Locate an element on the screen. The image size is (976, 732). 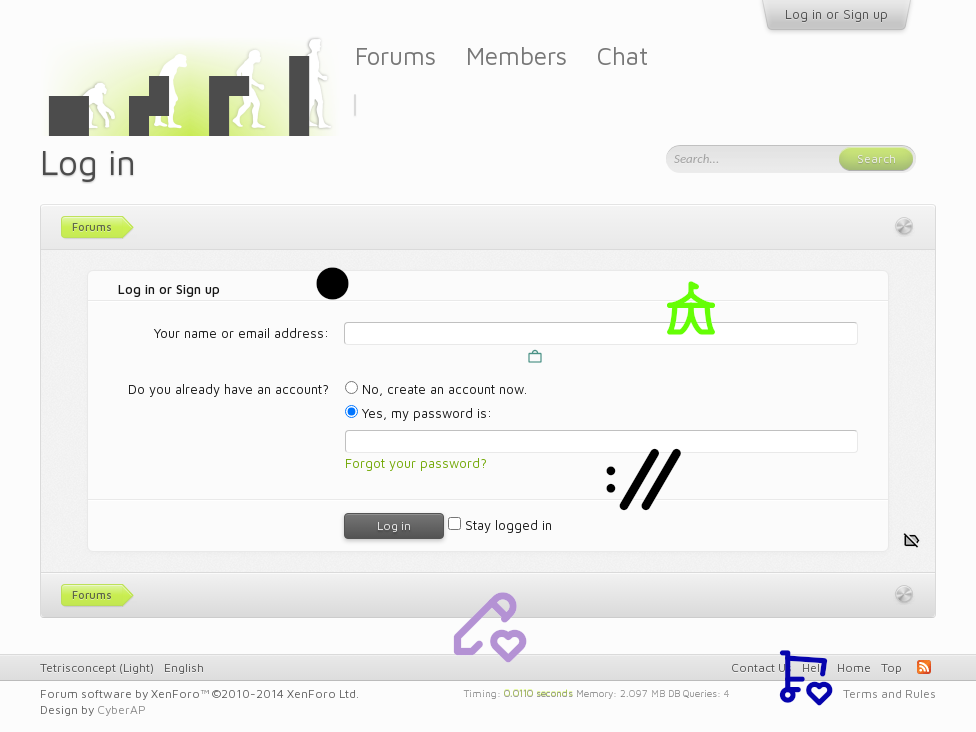
view your wishlist or saved items is located at coordinates (803, 676).